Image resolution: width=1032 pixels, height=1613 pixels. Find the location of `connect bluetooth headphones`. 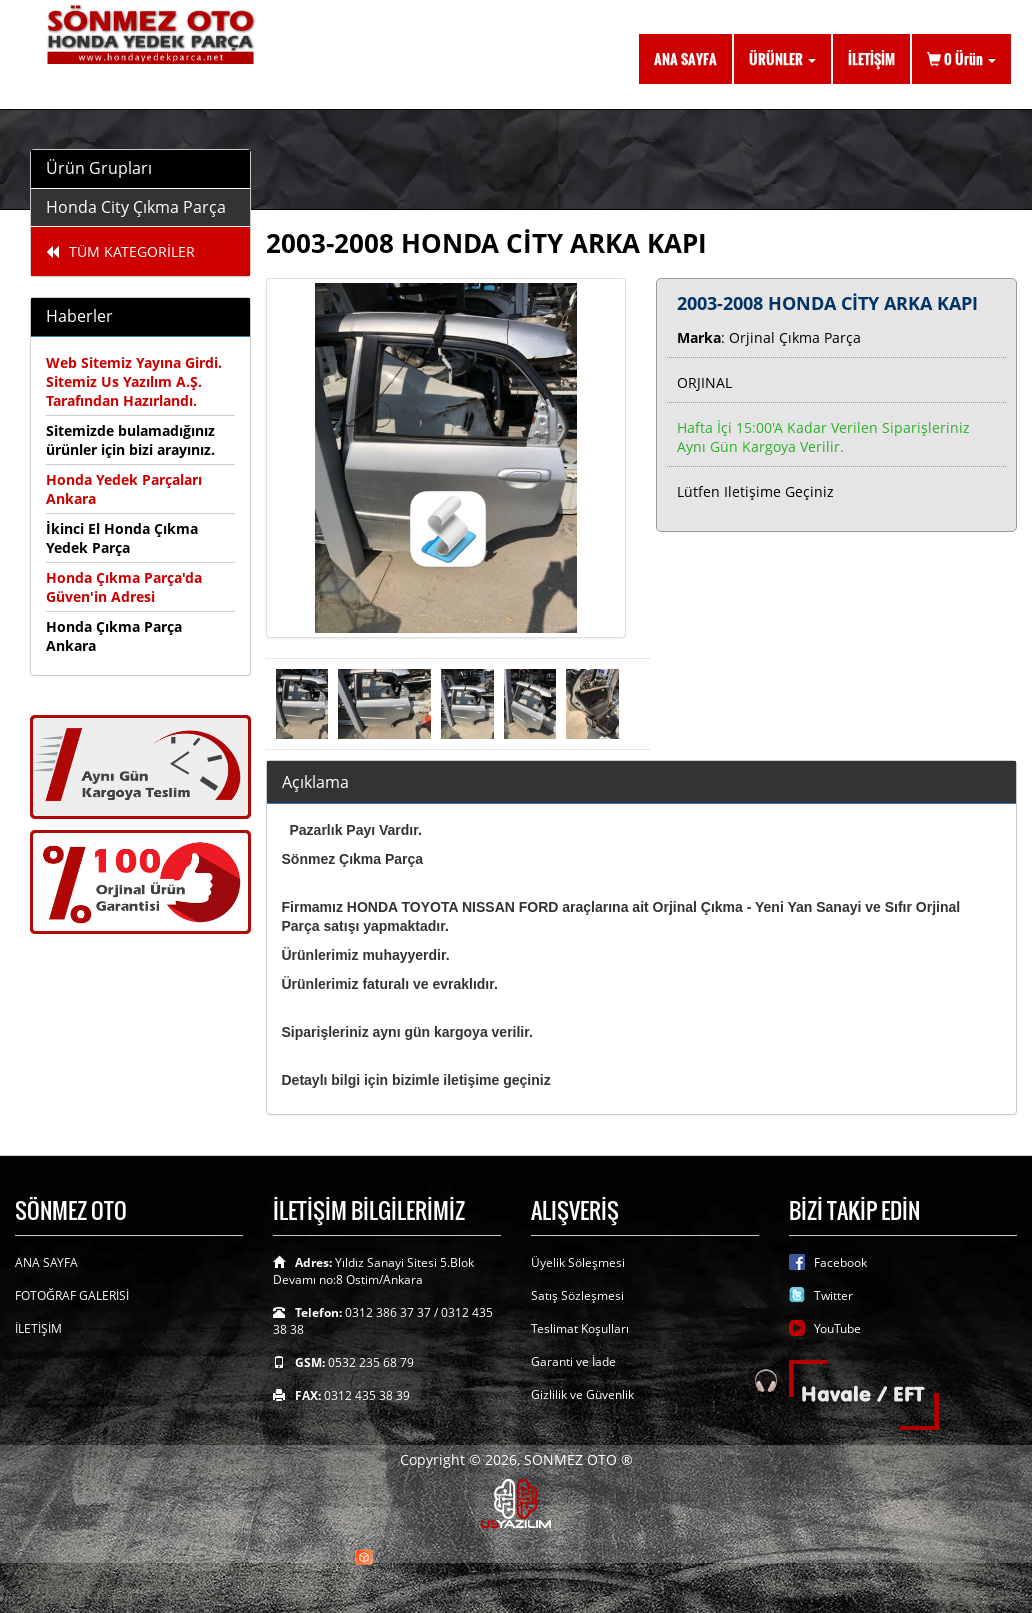

connect bluetooth headphones is located at coordinates (766, 1381).